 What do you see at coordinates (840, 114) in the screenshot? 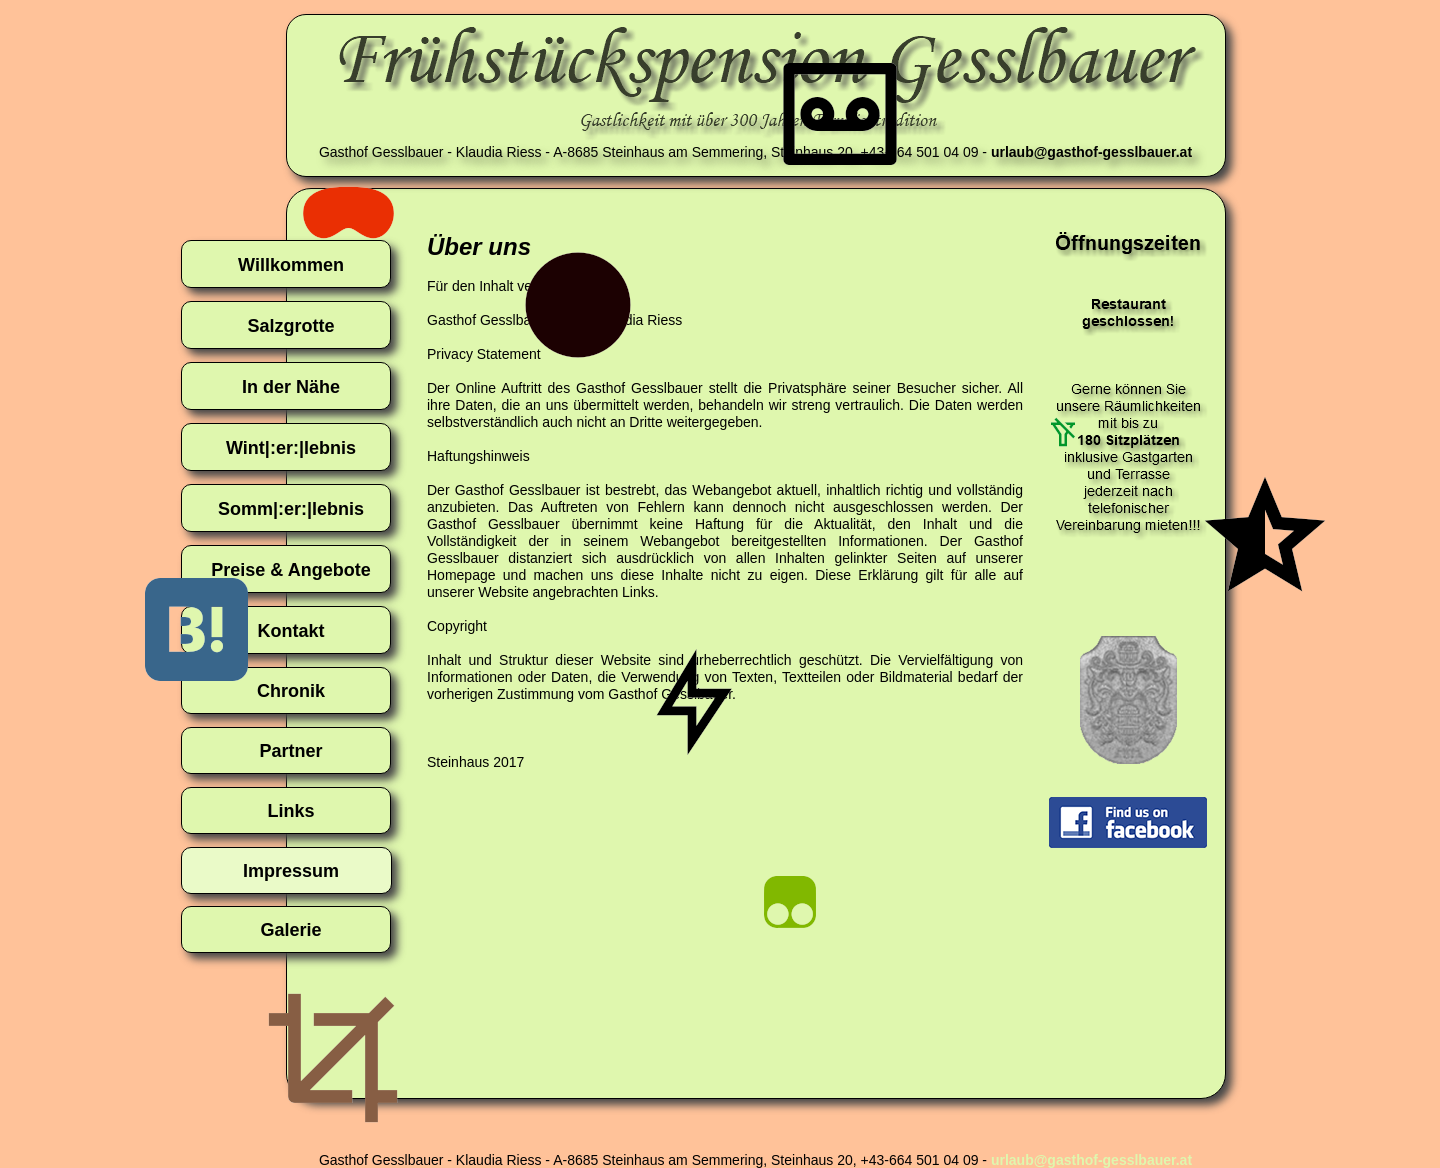
I see `play or access cassette tape audio` at bounding box center [840, 114].